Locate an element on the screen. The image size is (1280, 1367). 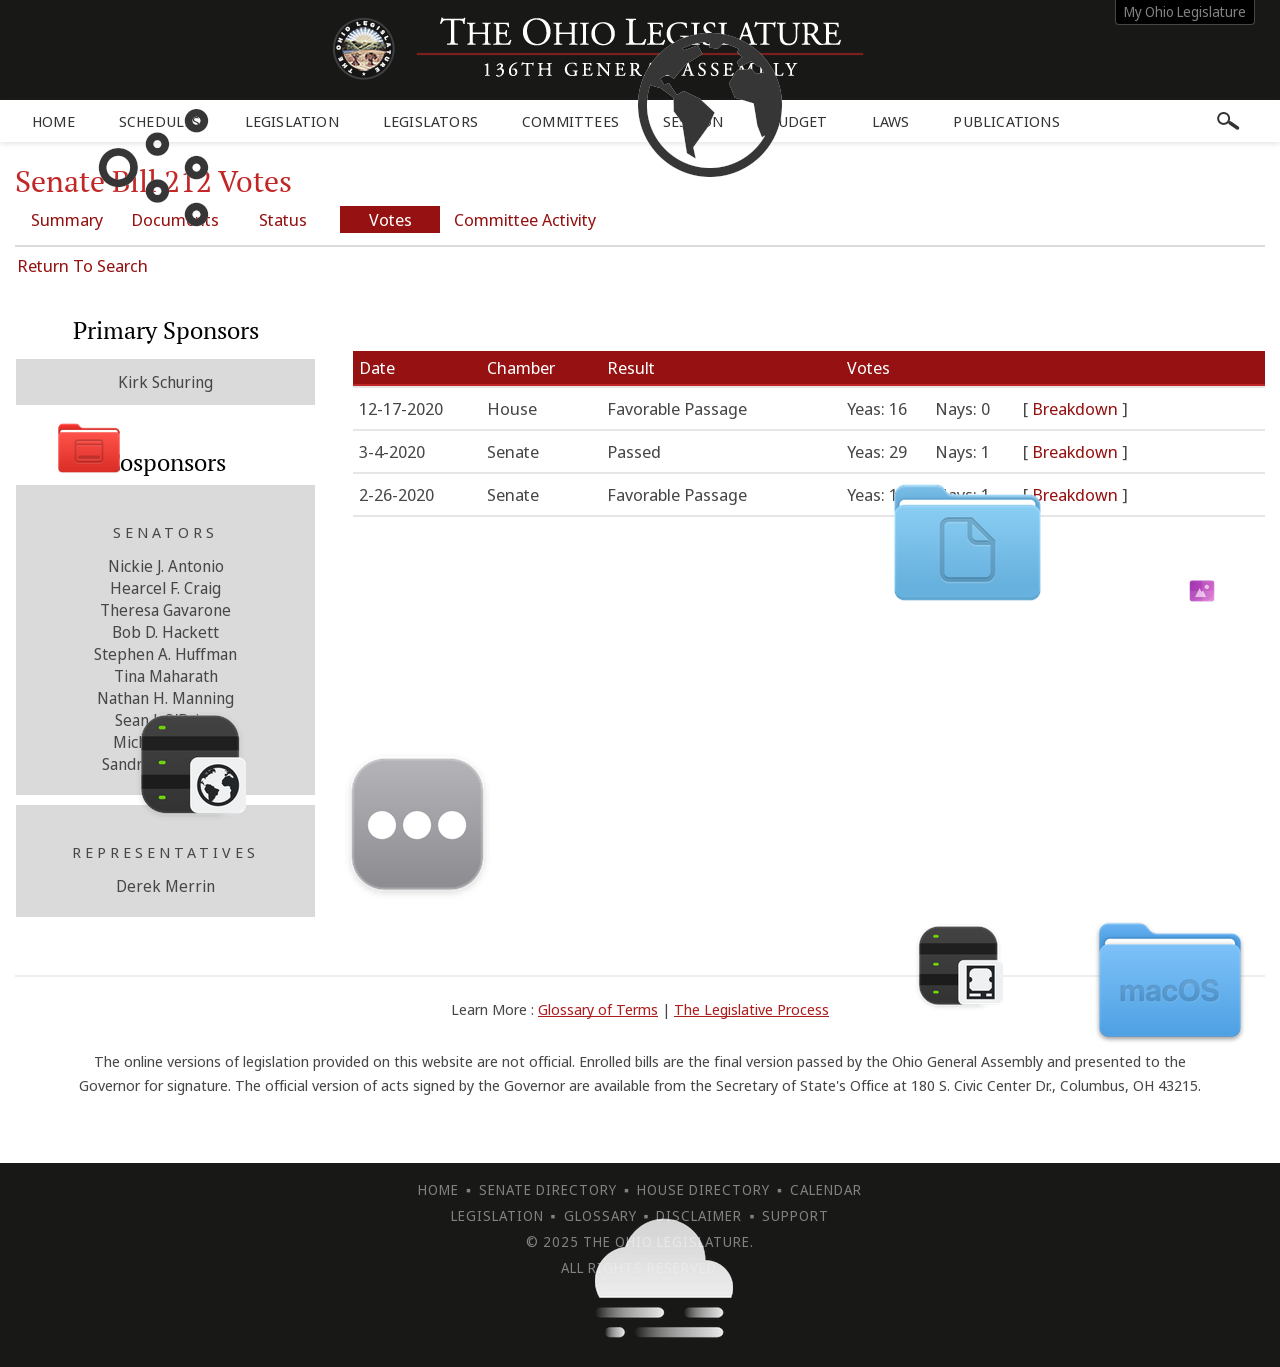
open settings or preferences is located at coordinates (417, 826).